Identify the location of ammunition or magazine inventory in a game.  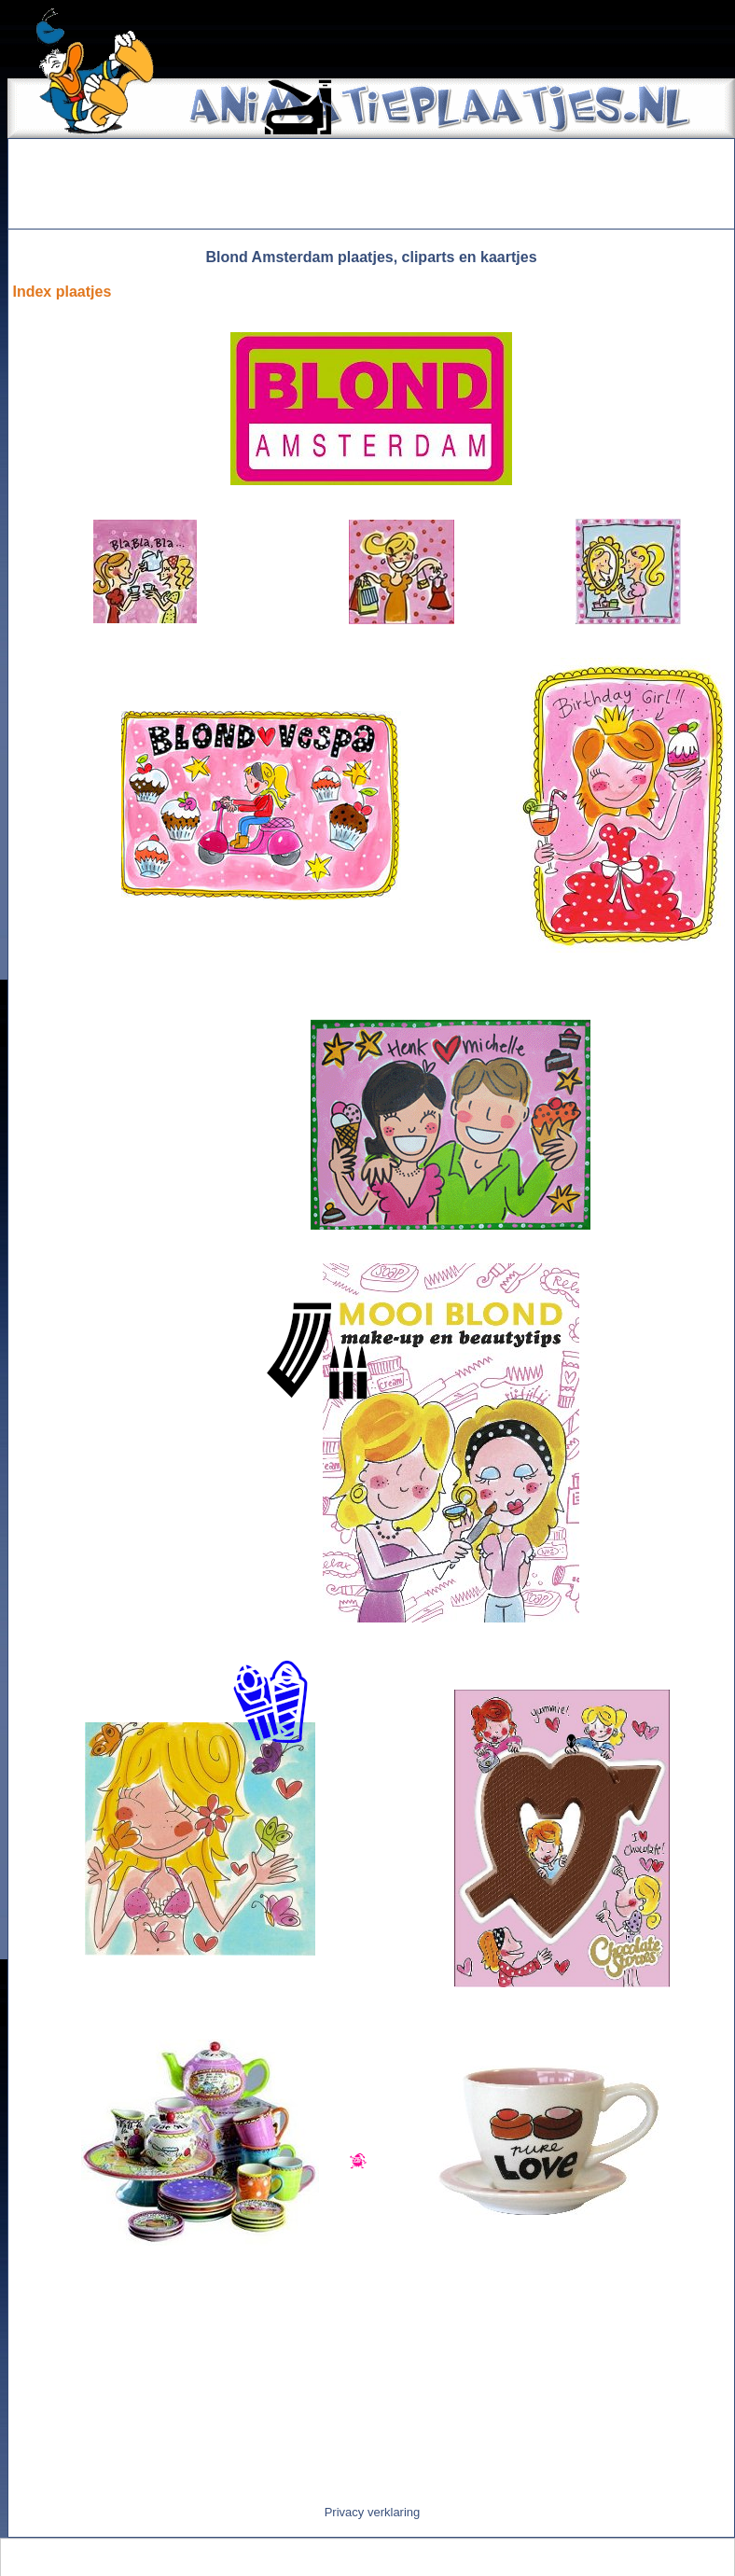
(317, 1349).